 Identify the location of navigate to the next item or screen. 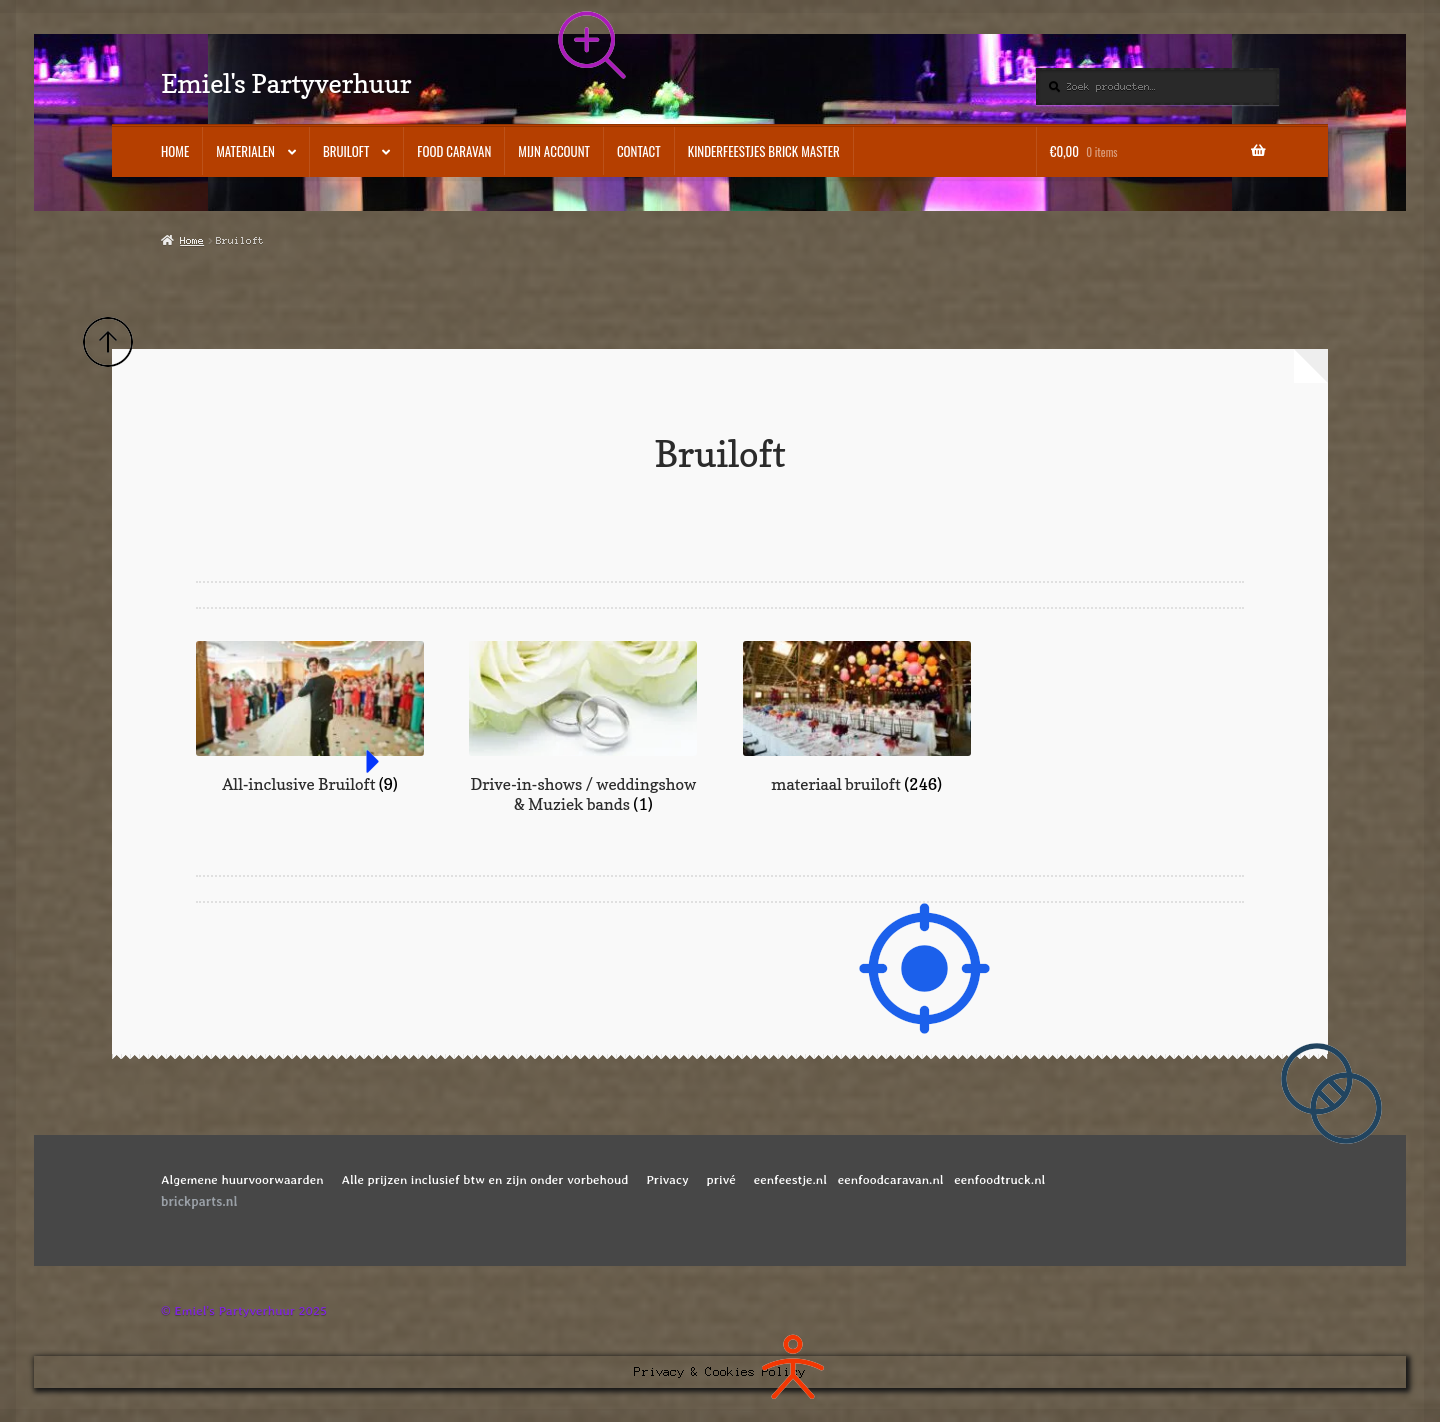
(371, 761).